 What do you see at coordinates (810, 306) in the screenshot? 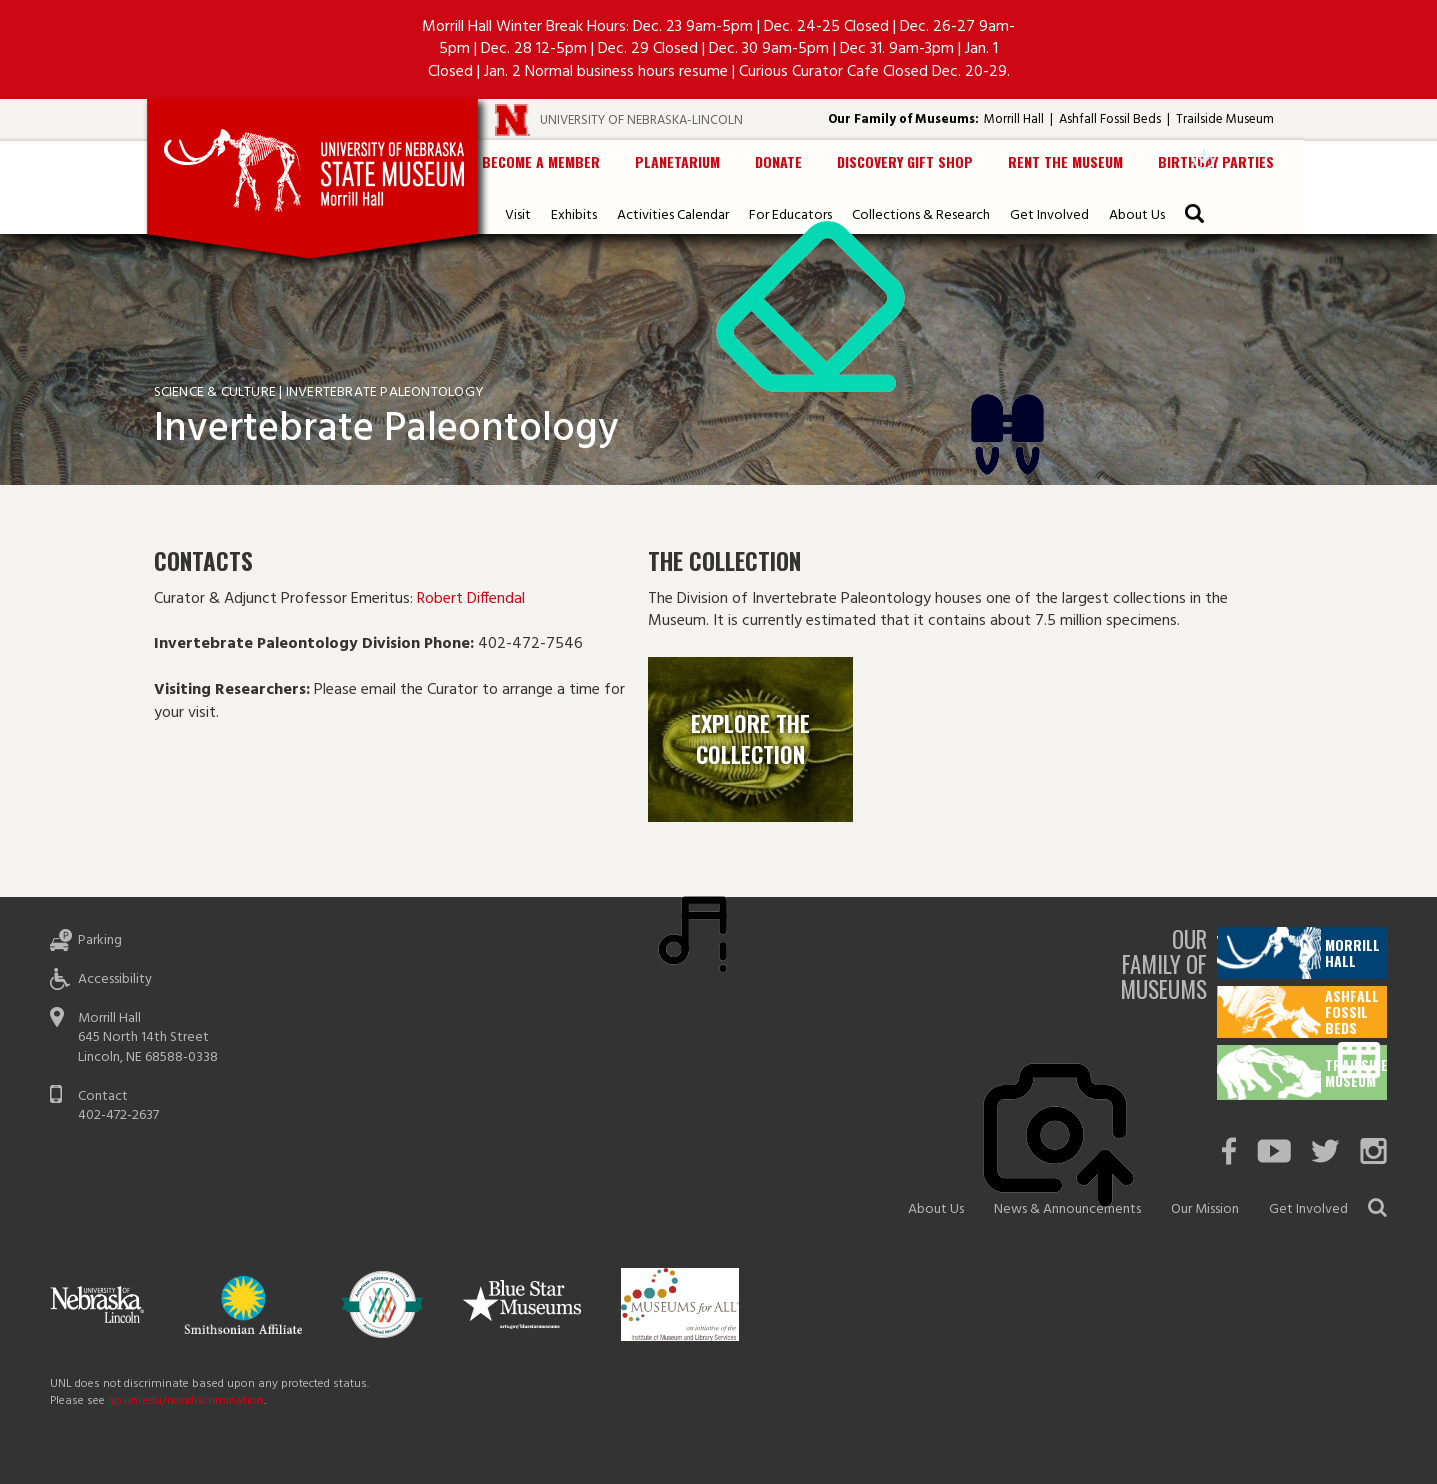
I see `erase or clear content` at bounding box center [810, 306].